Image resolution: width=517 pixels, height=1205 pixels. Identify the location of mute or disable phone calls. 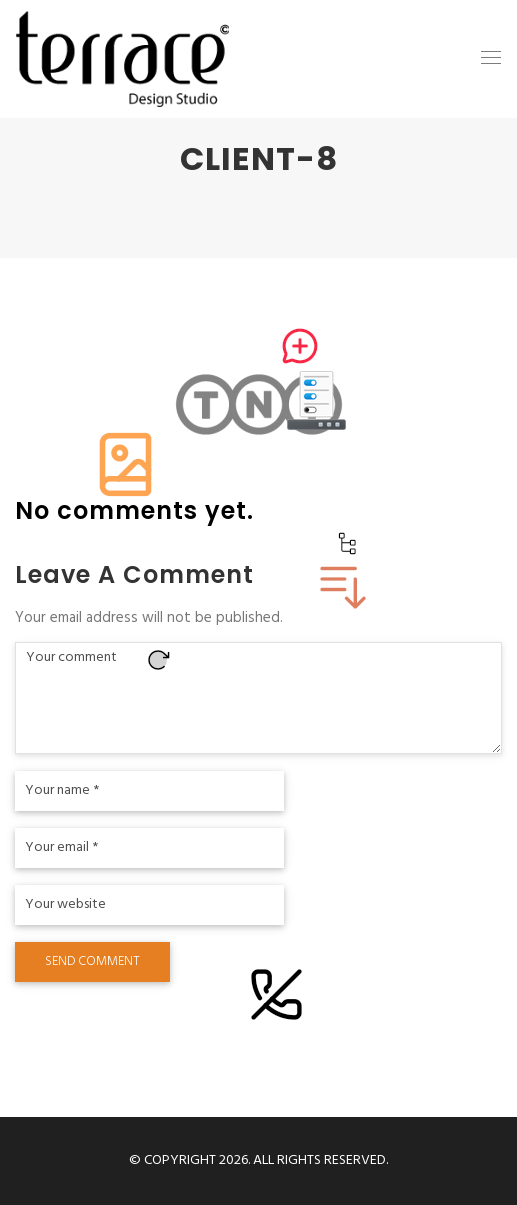
(276, 994).